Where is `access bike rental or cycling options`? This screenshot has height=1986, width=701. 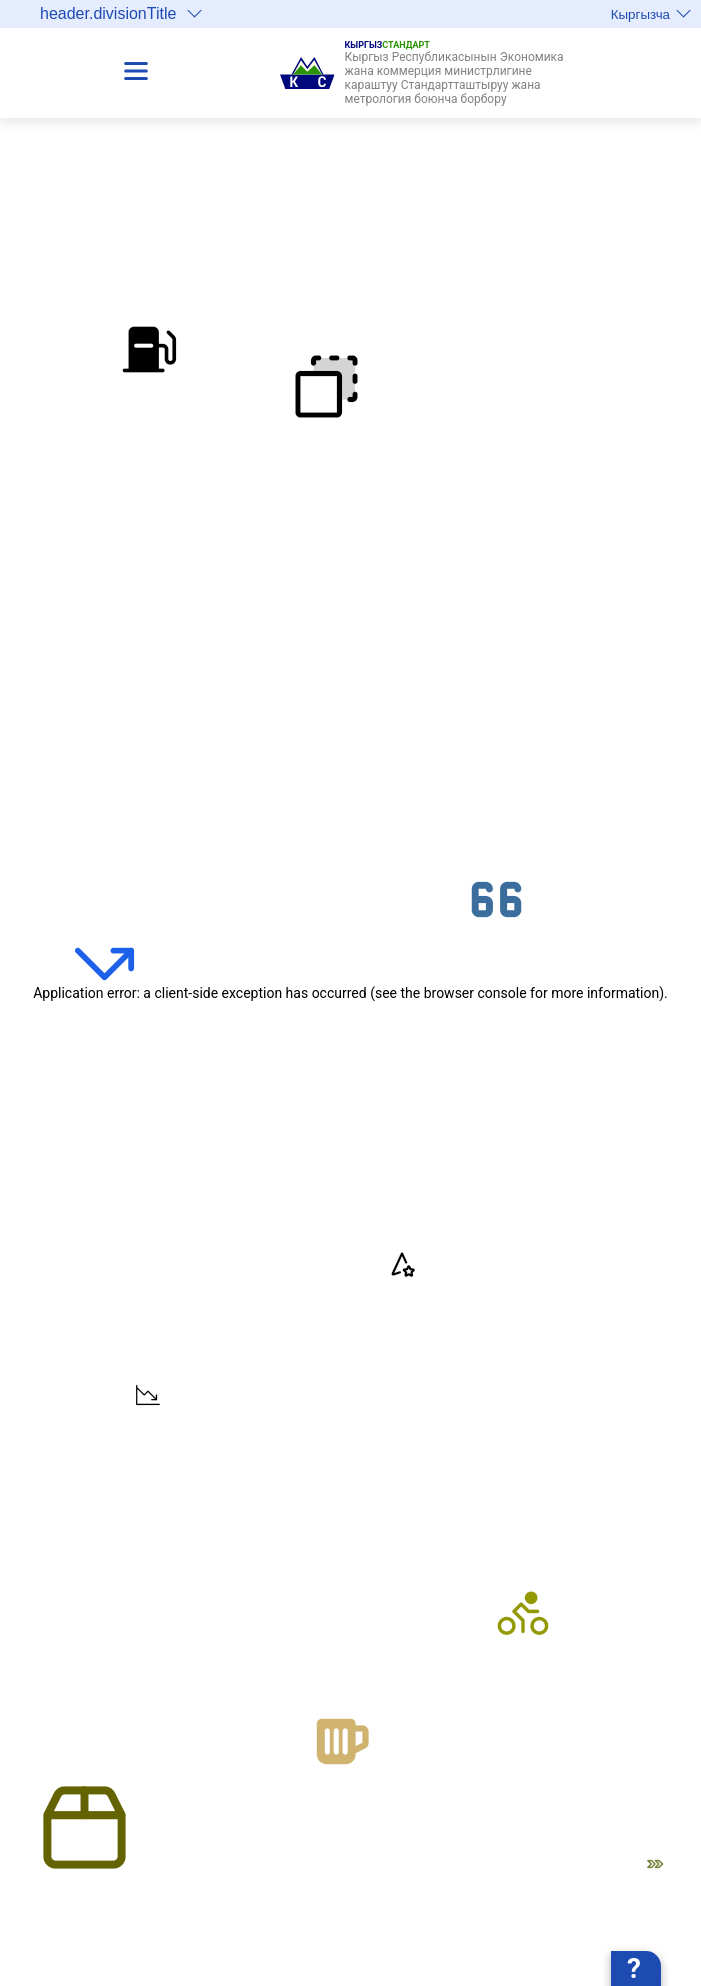
access bike rental or cycling options is located at coordinates (523, 1615).